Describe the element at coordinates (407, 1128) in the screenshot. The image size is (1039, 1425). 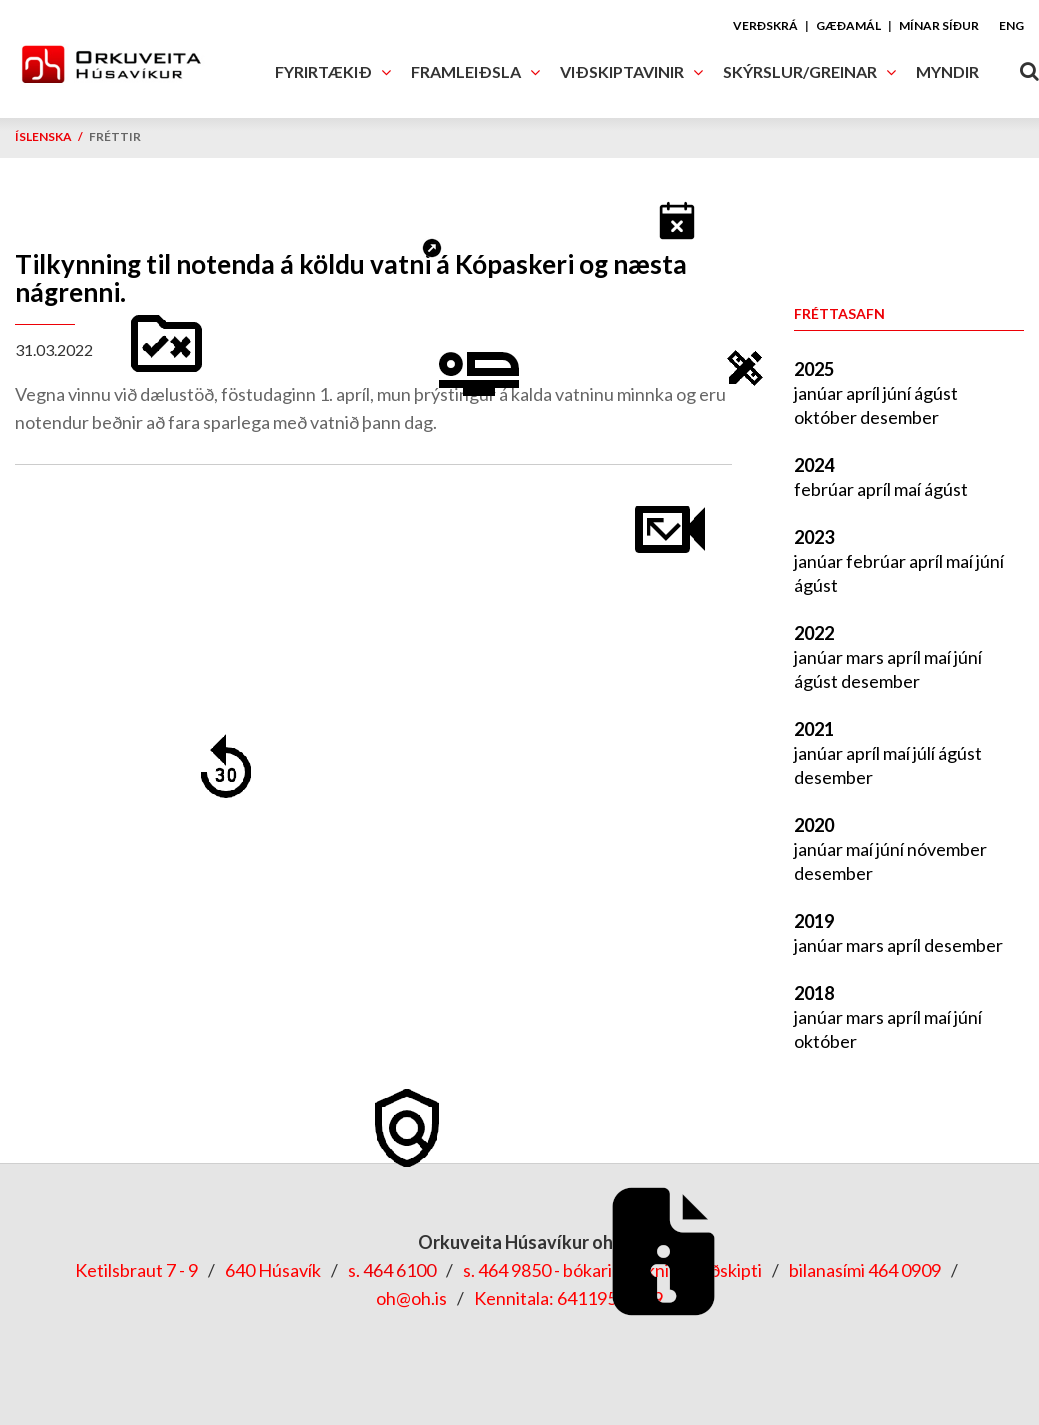
I see `view privacy policy or terms` at that location.